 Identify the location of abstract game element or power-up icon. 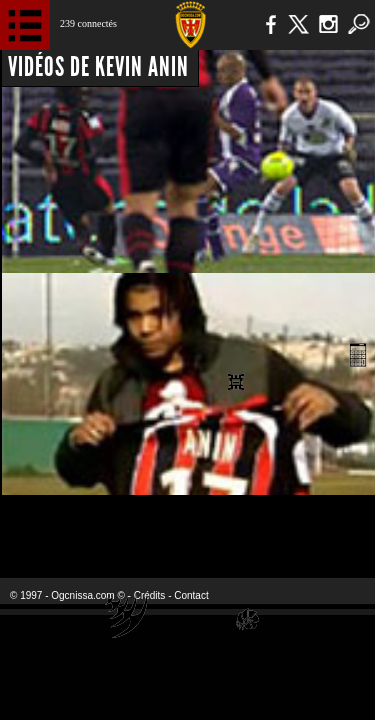
(236, 382).